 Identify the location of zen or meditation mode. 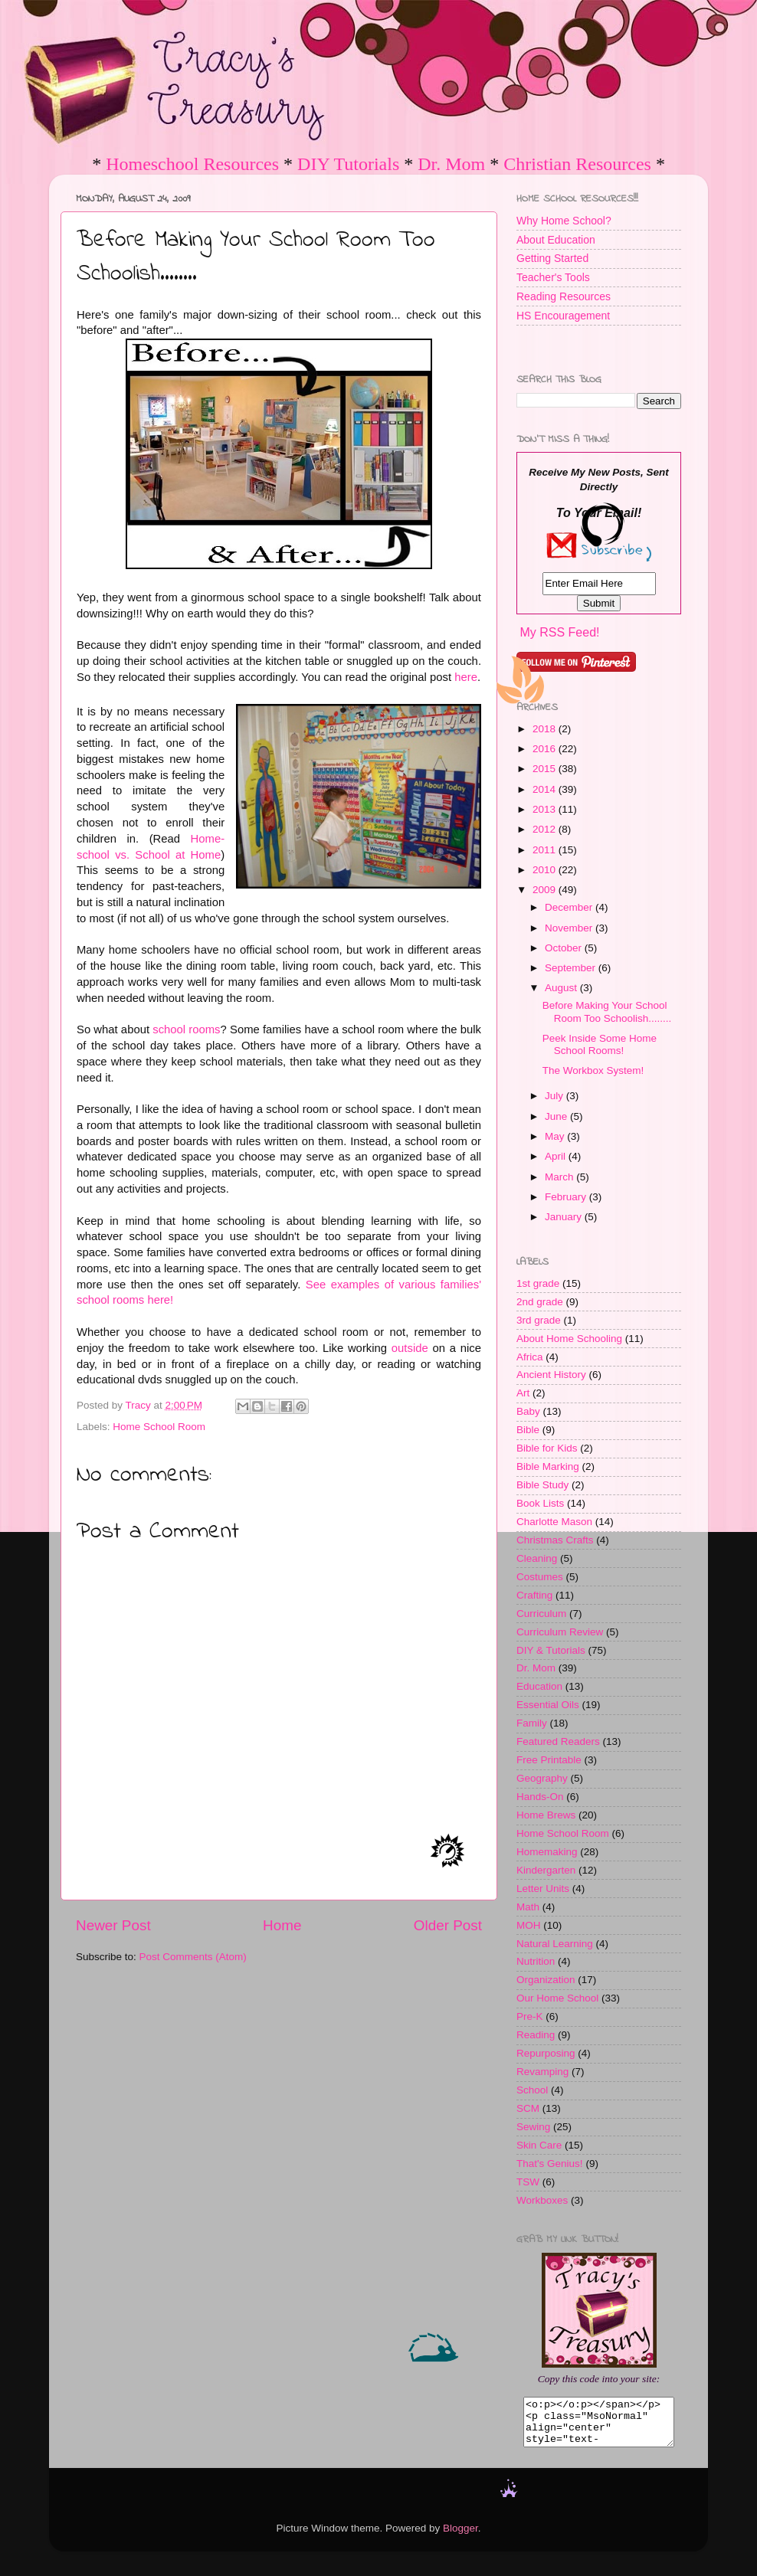
(603, 525).